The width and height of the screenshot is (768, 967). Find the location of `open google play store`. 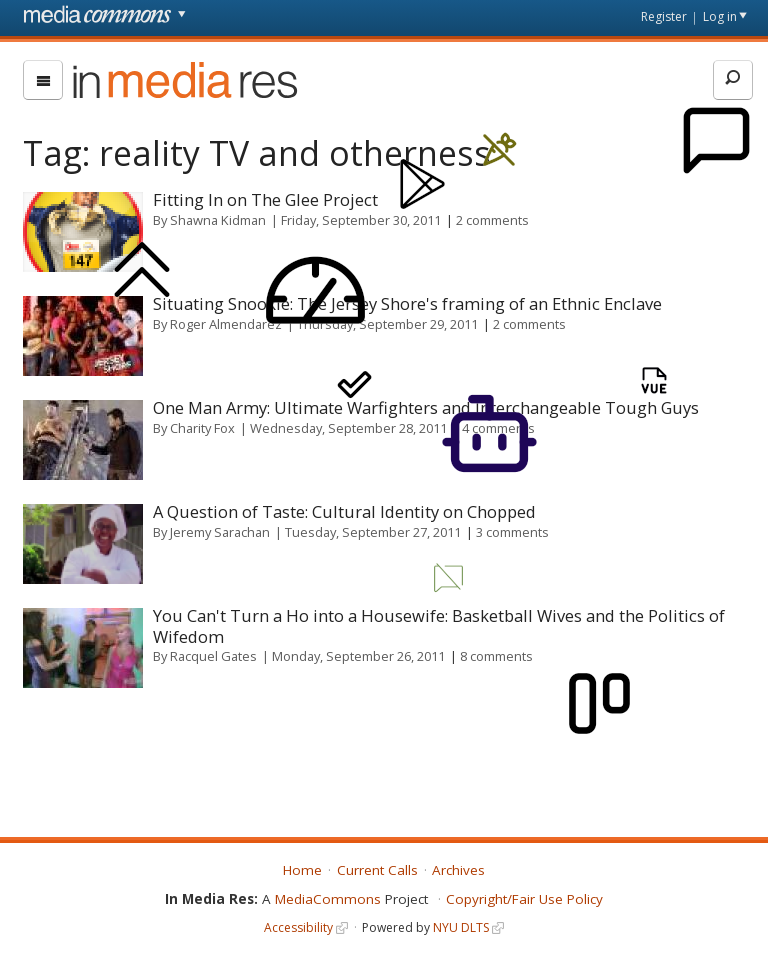

open google play store is located at coordinates (418, 184).